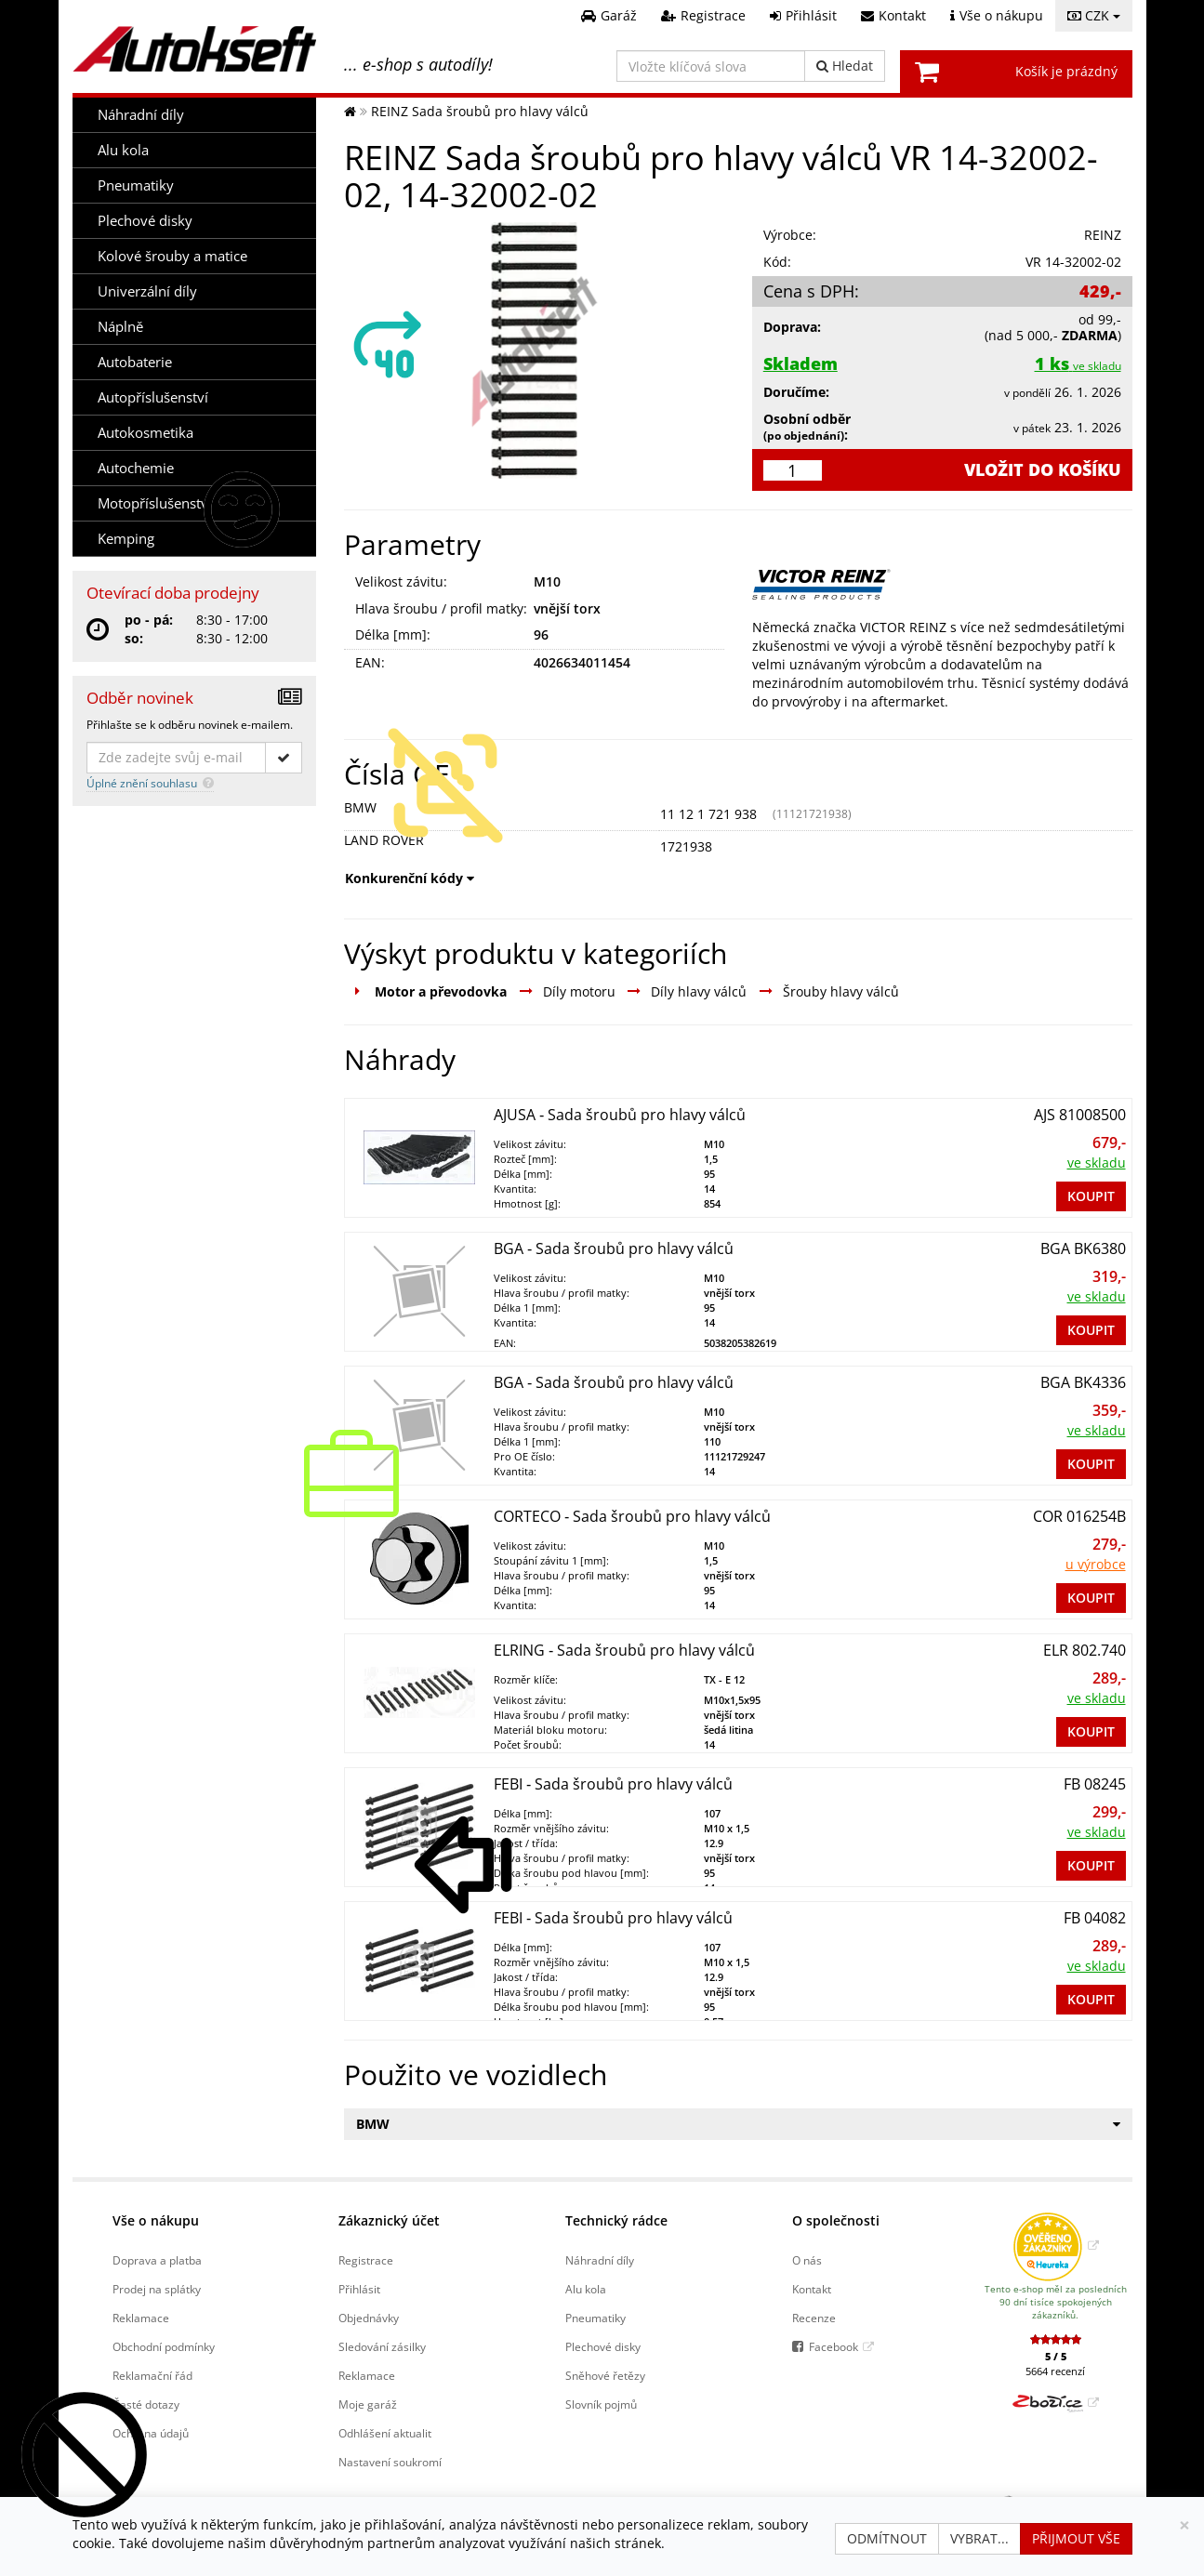  I want to click on access control disabled, so click(445, 786).